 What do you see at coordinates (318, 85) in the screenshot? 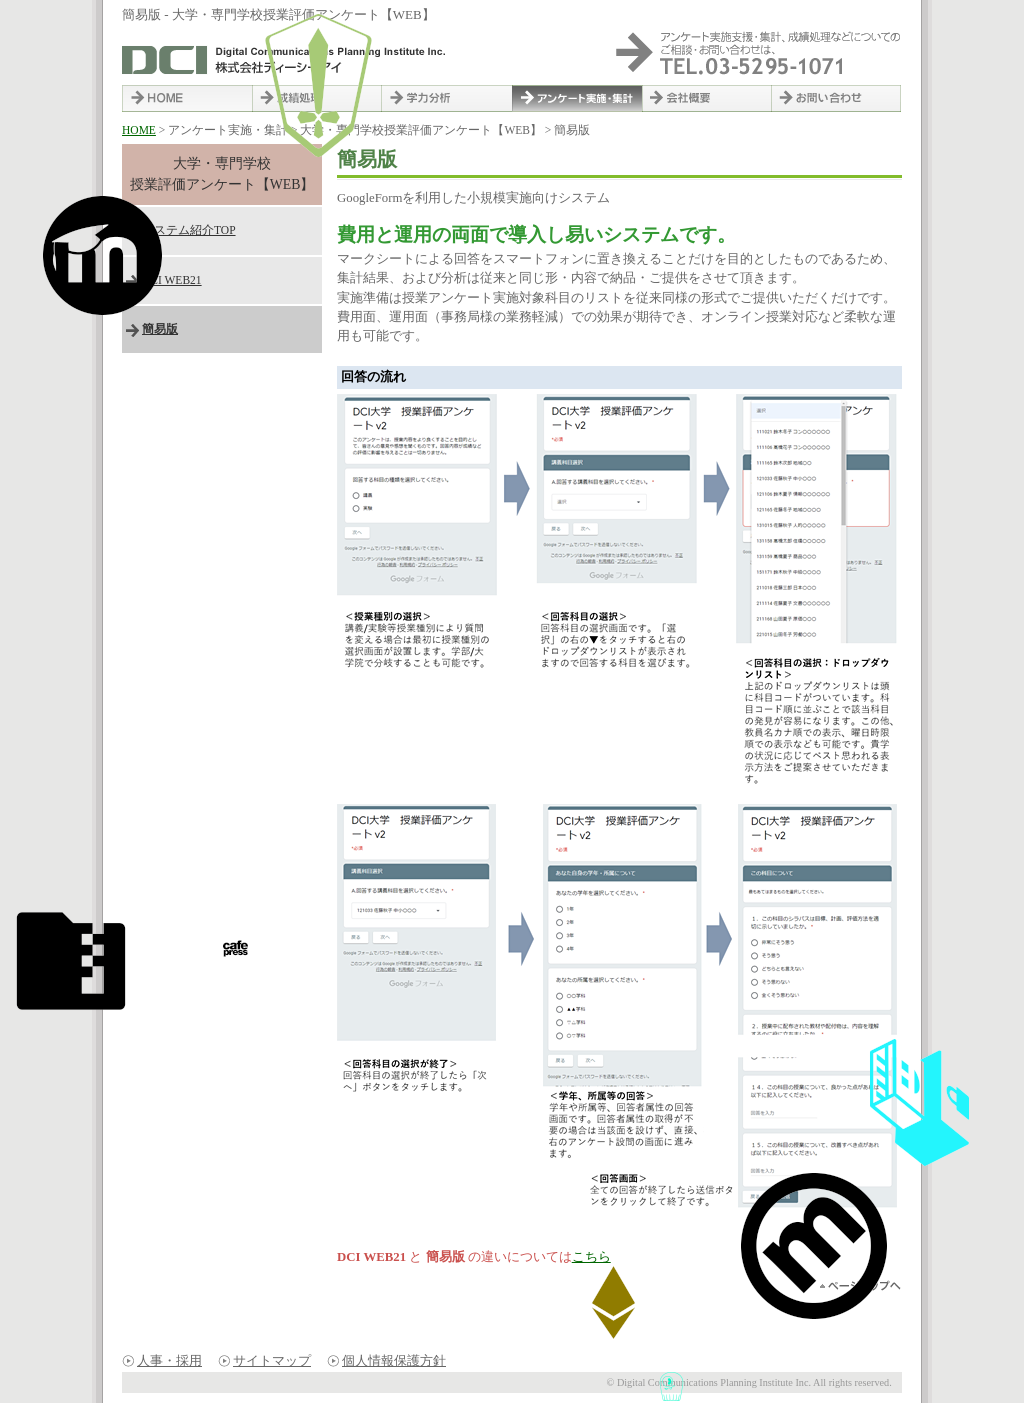
I see `launch heroic games launcher` at bounding box center [318, 85].